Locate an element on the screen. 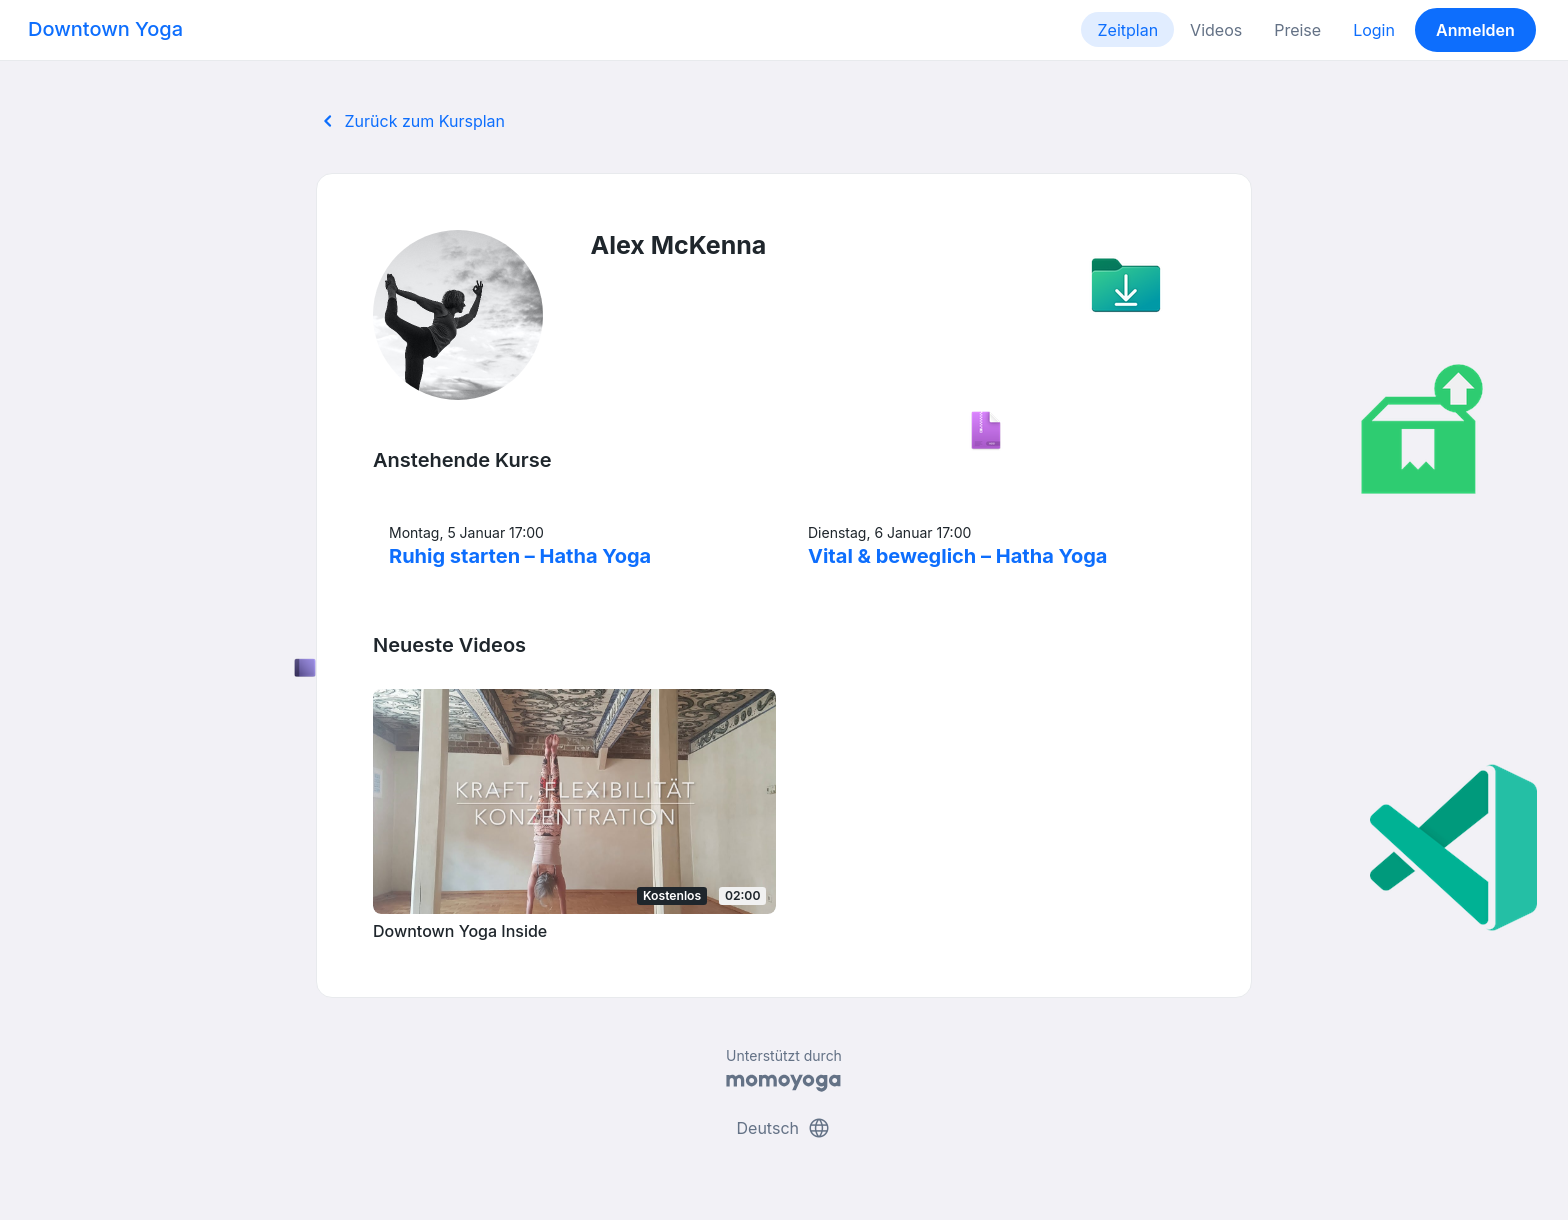  open visual studio code editor is located at coordinates (1453, 847).